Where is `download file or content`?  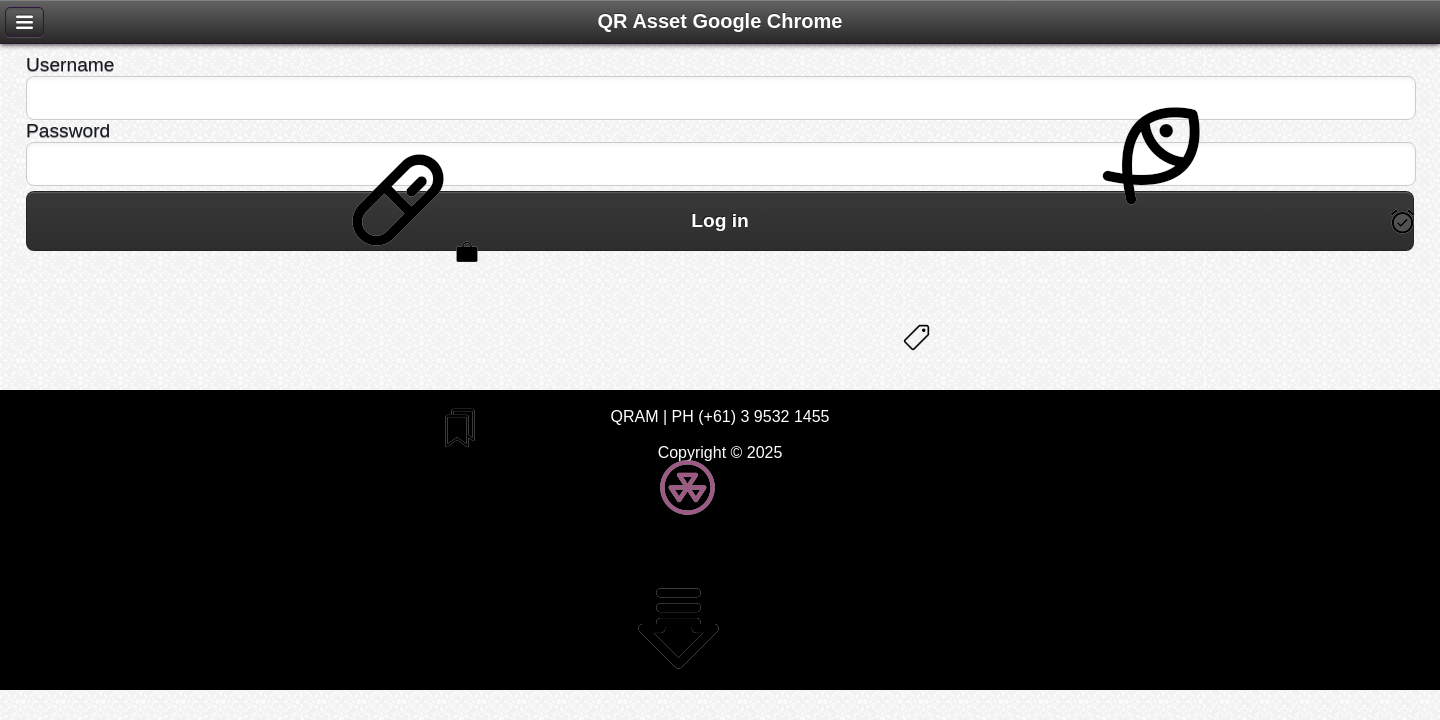 download file or content is located at coordinates (678, 625).